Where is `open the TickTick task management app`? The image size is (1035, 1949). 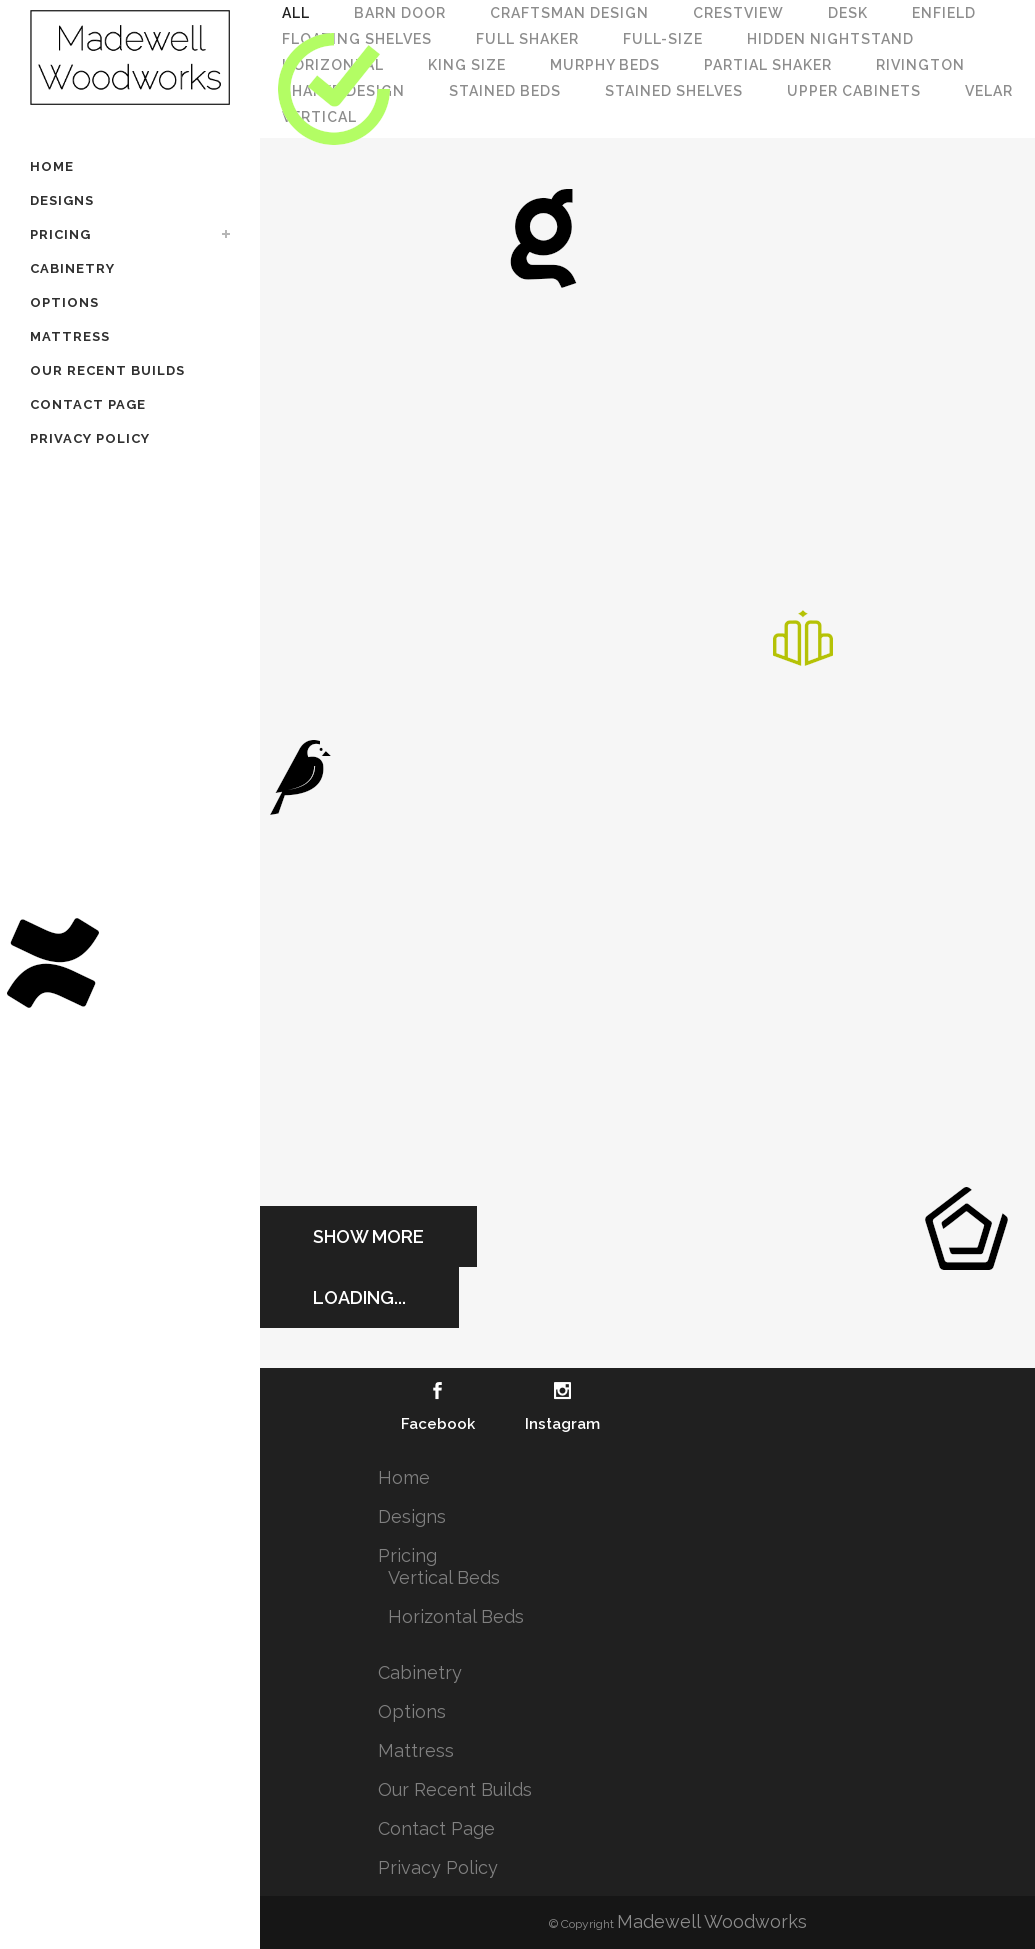 open the TickTick task management app is located at coordinates (334, 89).